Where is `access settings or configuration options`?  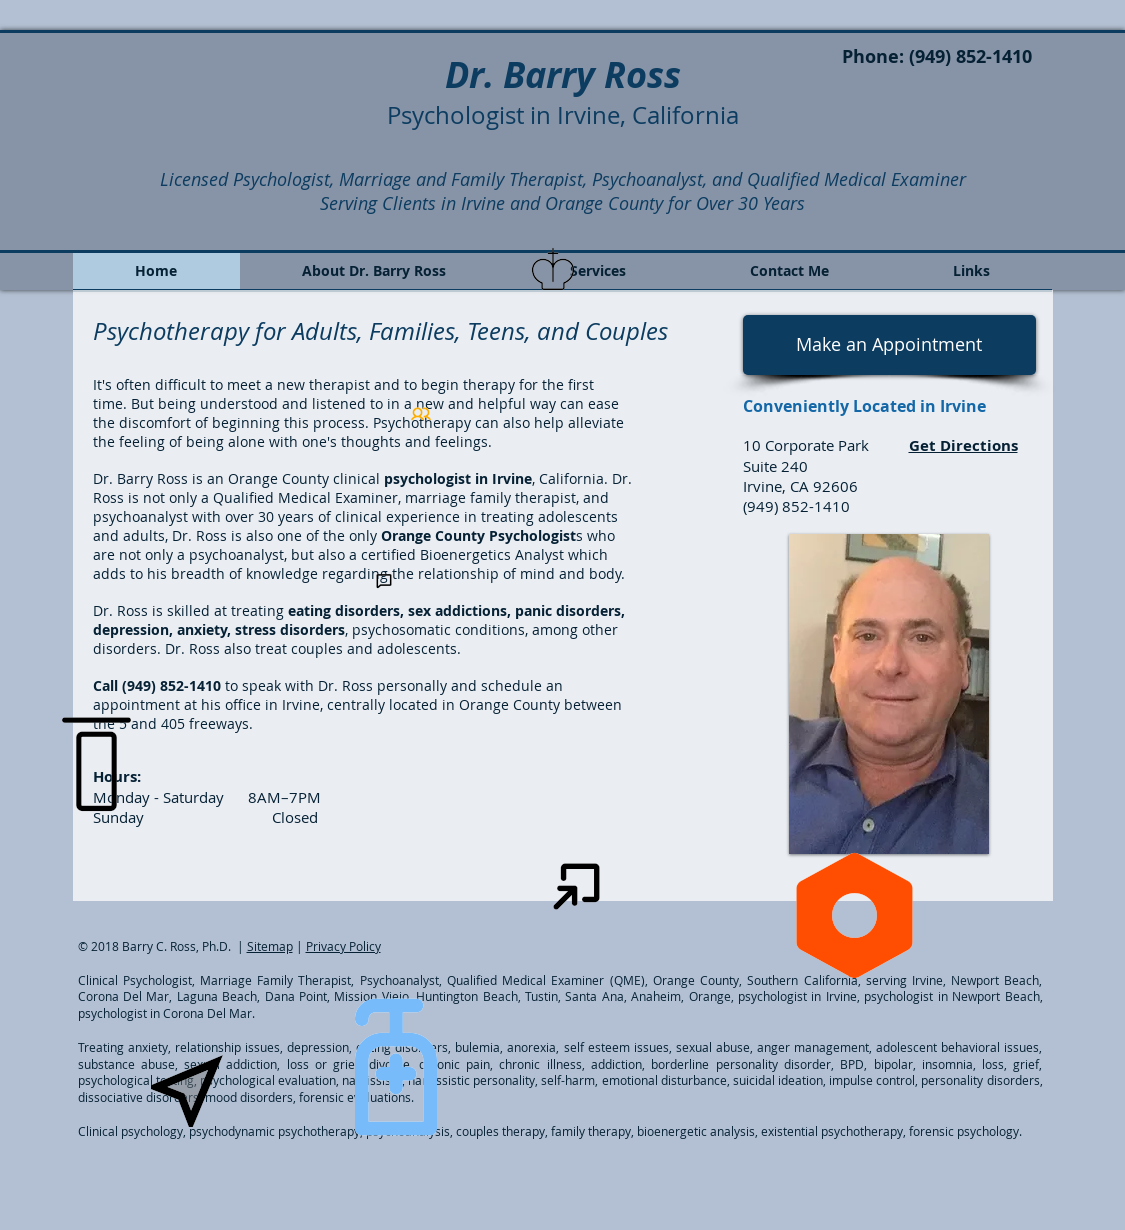
access settings or configuration options is located at coordinates (854, 915).